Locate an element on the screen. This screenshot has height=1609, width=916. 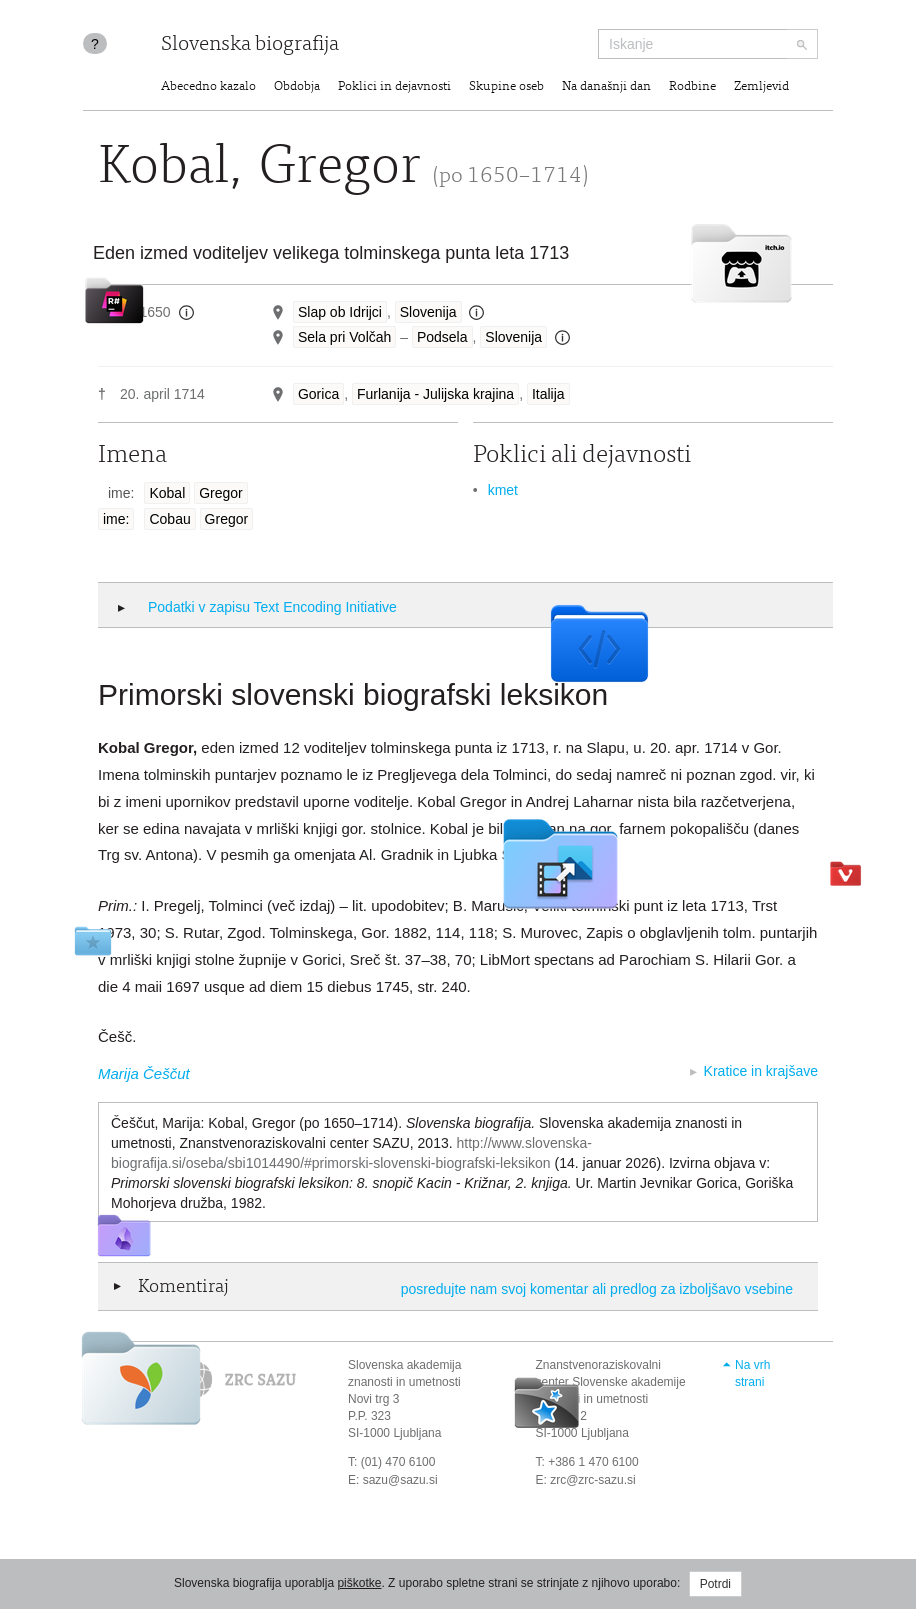
open your bookmarked files folder is located at coordinates (93, 941).